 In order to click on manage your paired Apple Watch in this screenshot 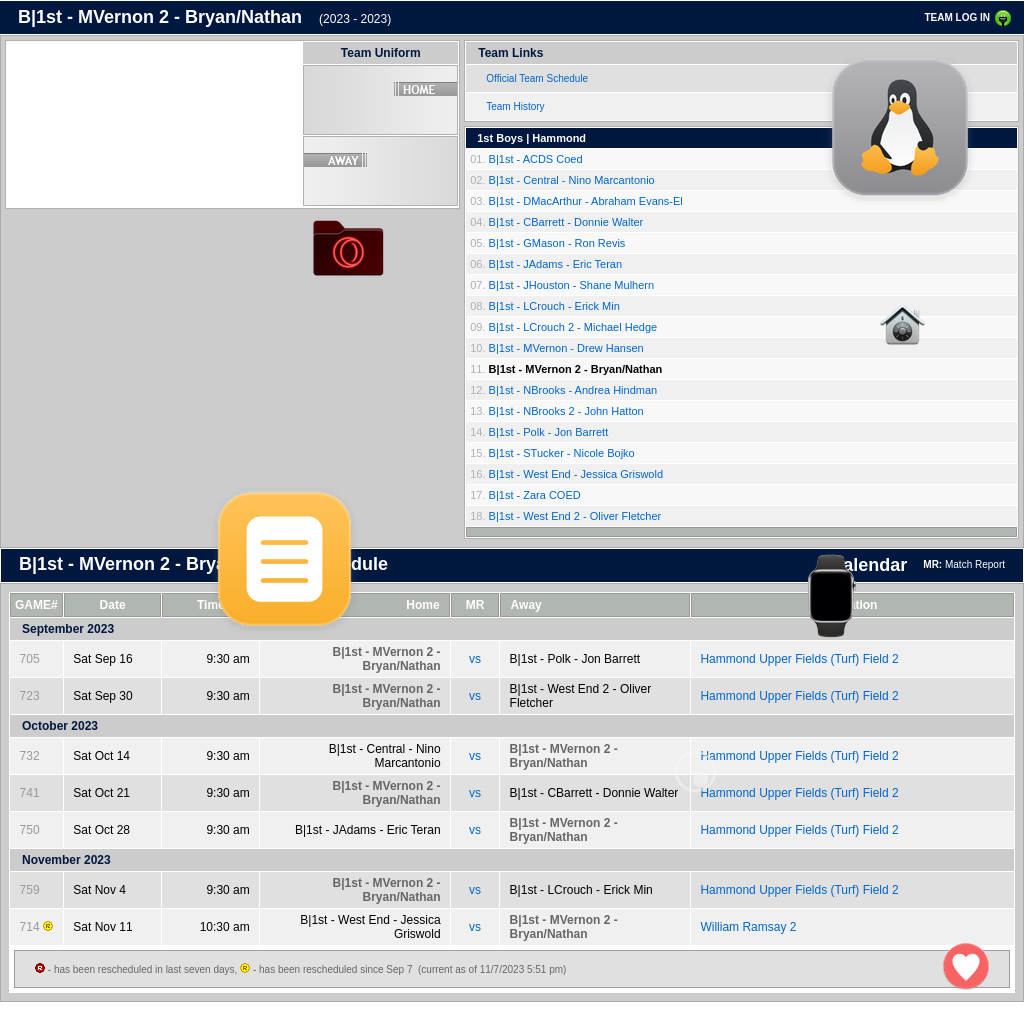, I will do `click(831, 596)`.